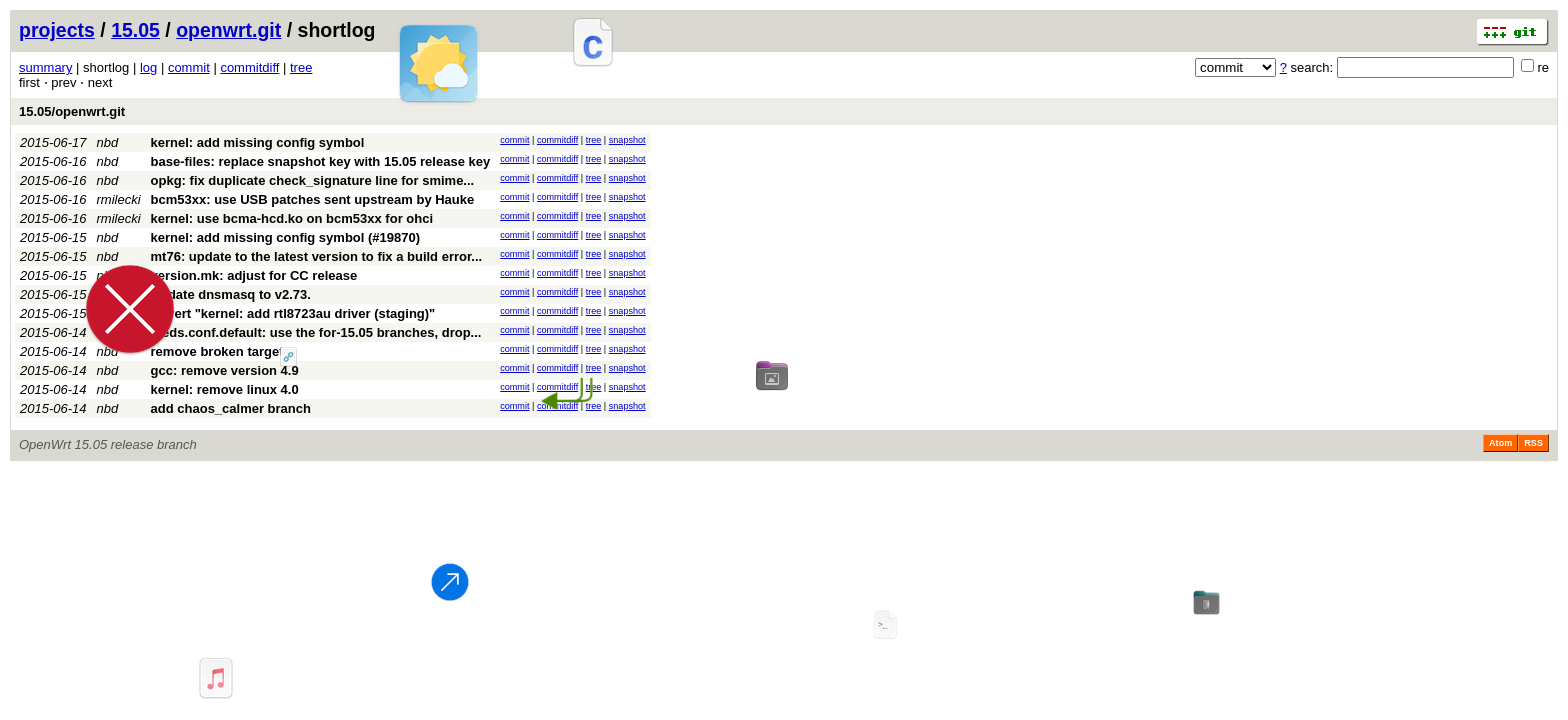 The width and height of the screenshot is (1568, 720). Describe the element at coordinates (288, 356) in the screenshot. I see `a windows internet shortcut file` at that location.